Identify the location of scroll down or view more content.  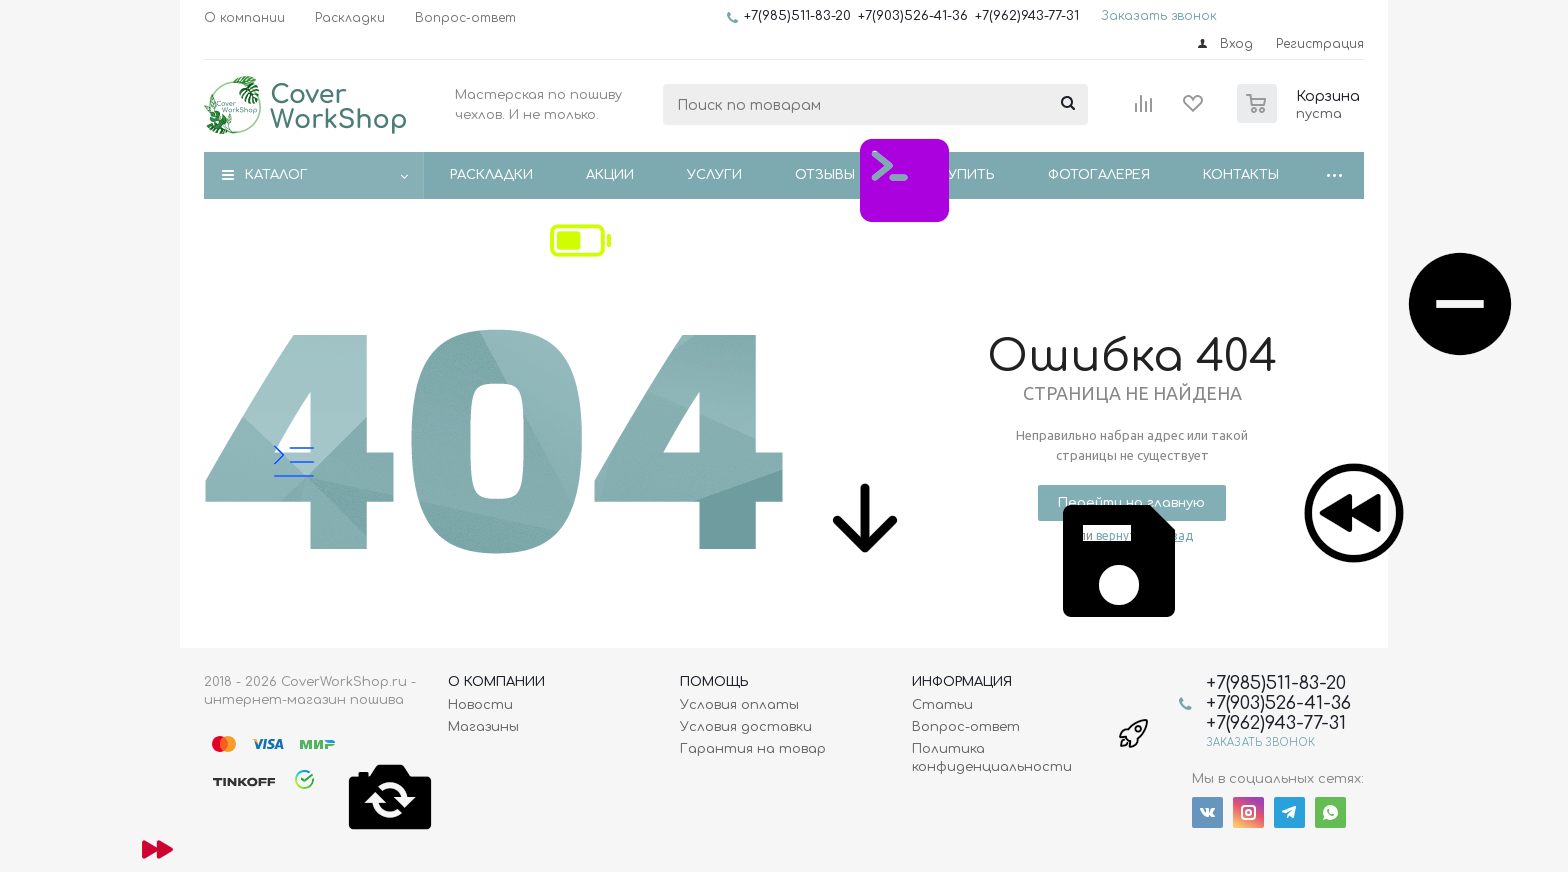
(865, 518).